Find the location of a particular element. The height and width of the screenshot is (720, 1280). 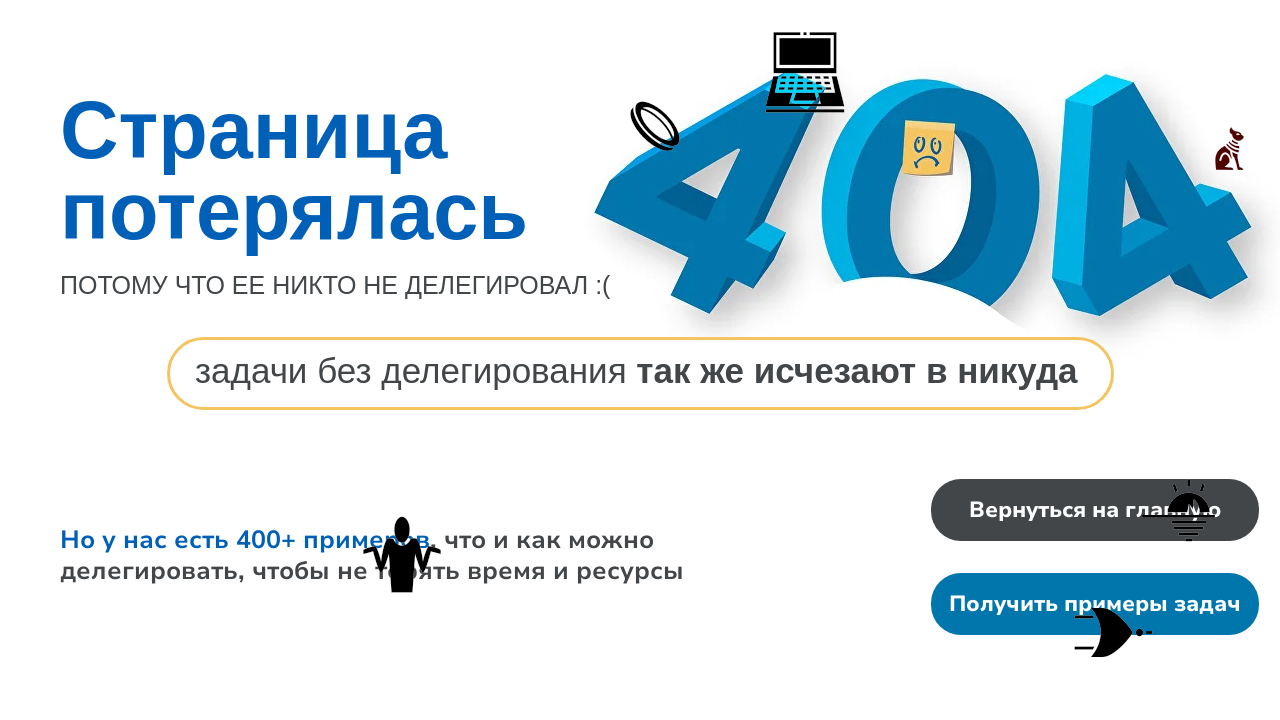

view tire or wheel settings is located at coordinates (655, 126).